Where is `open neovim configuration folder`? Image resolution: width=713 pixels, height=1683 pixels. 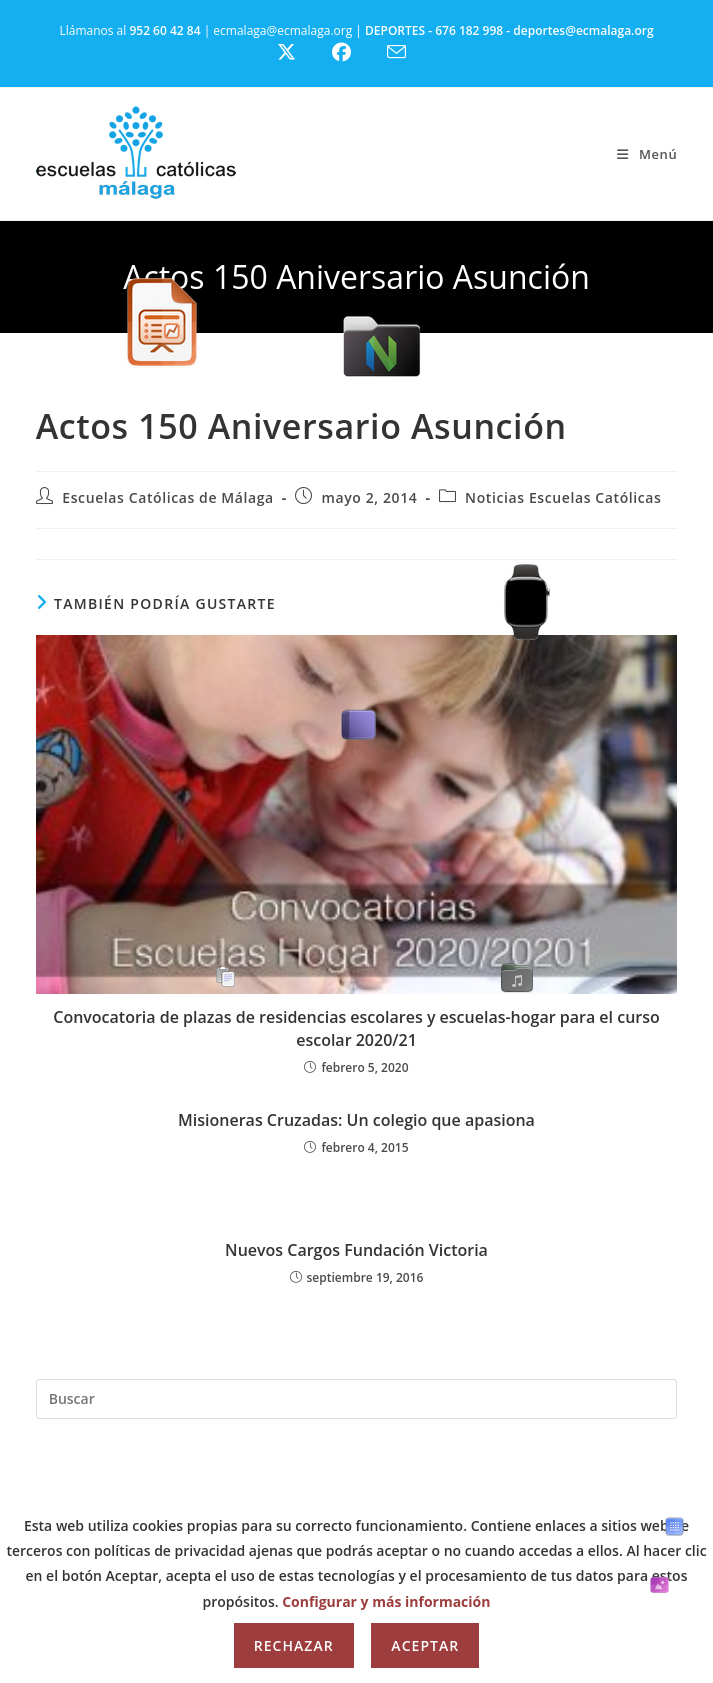 open neovim configuration folder is located at coordinates (381, 348).